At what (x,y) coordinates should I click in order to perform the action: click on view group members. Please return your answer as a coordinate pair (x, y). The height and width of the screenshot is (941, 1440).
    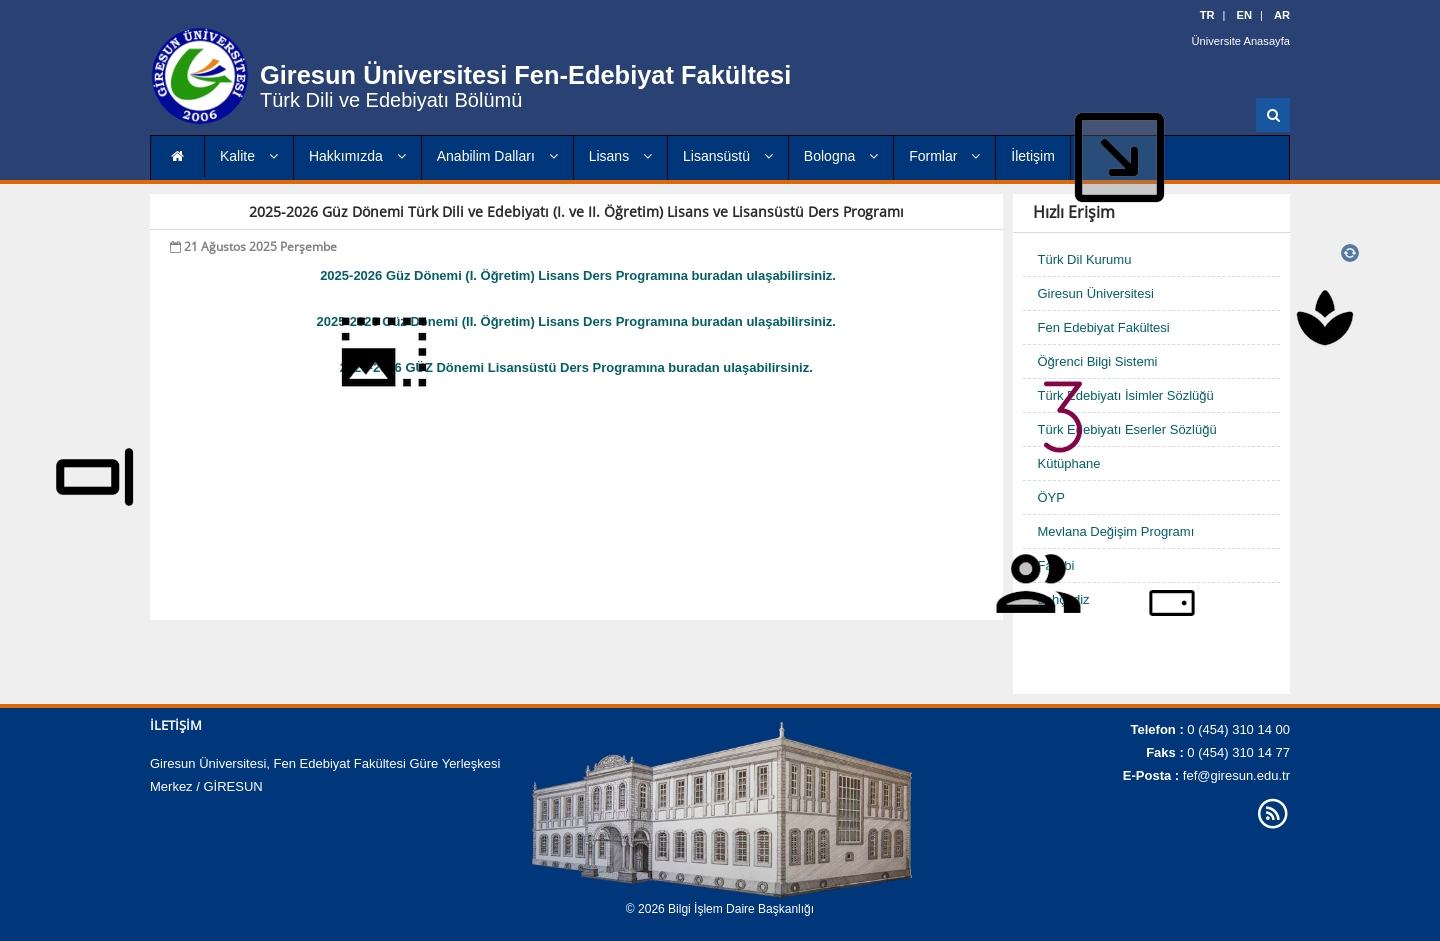
    Looking at the image, I should click on (1038, 583).